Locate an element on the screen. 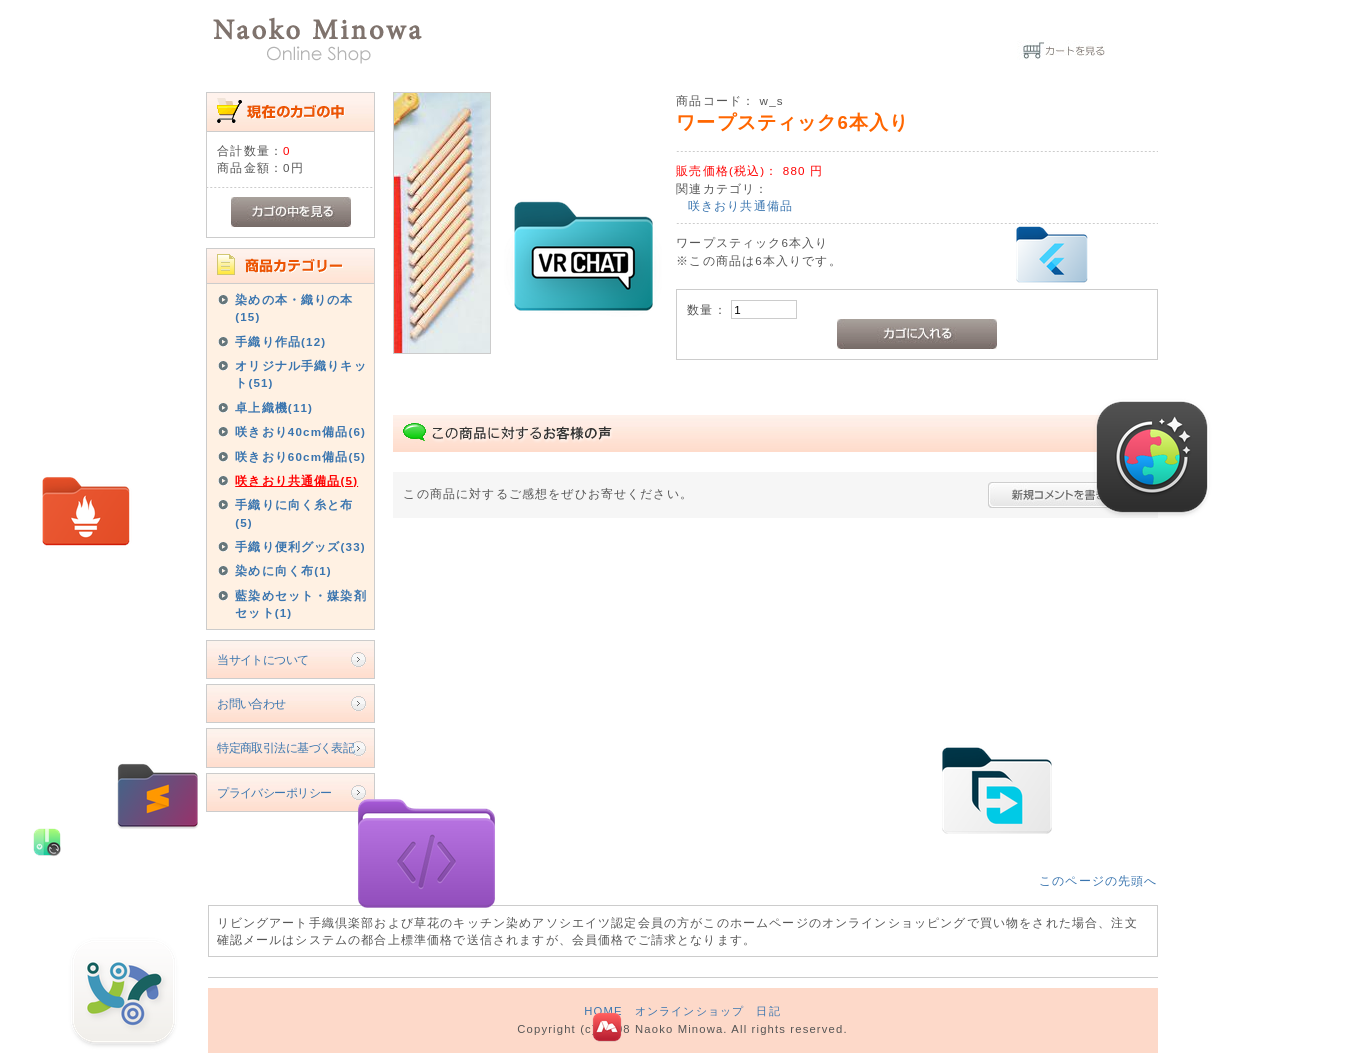 The image size is (1365, 1059). open free download manager downloads folder is located at coordinates (996, 793).